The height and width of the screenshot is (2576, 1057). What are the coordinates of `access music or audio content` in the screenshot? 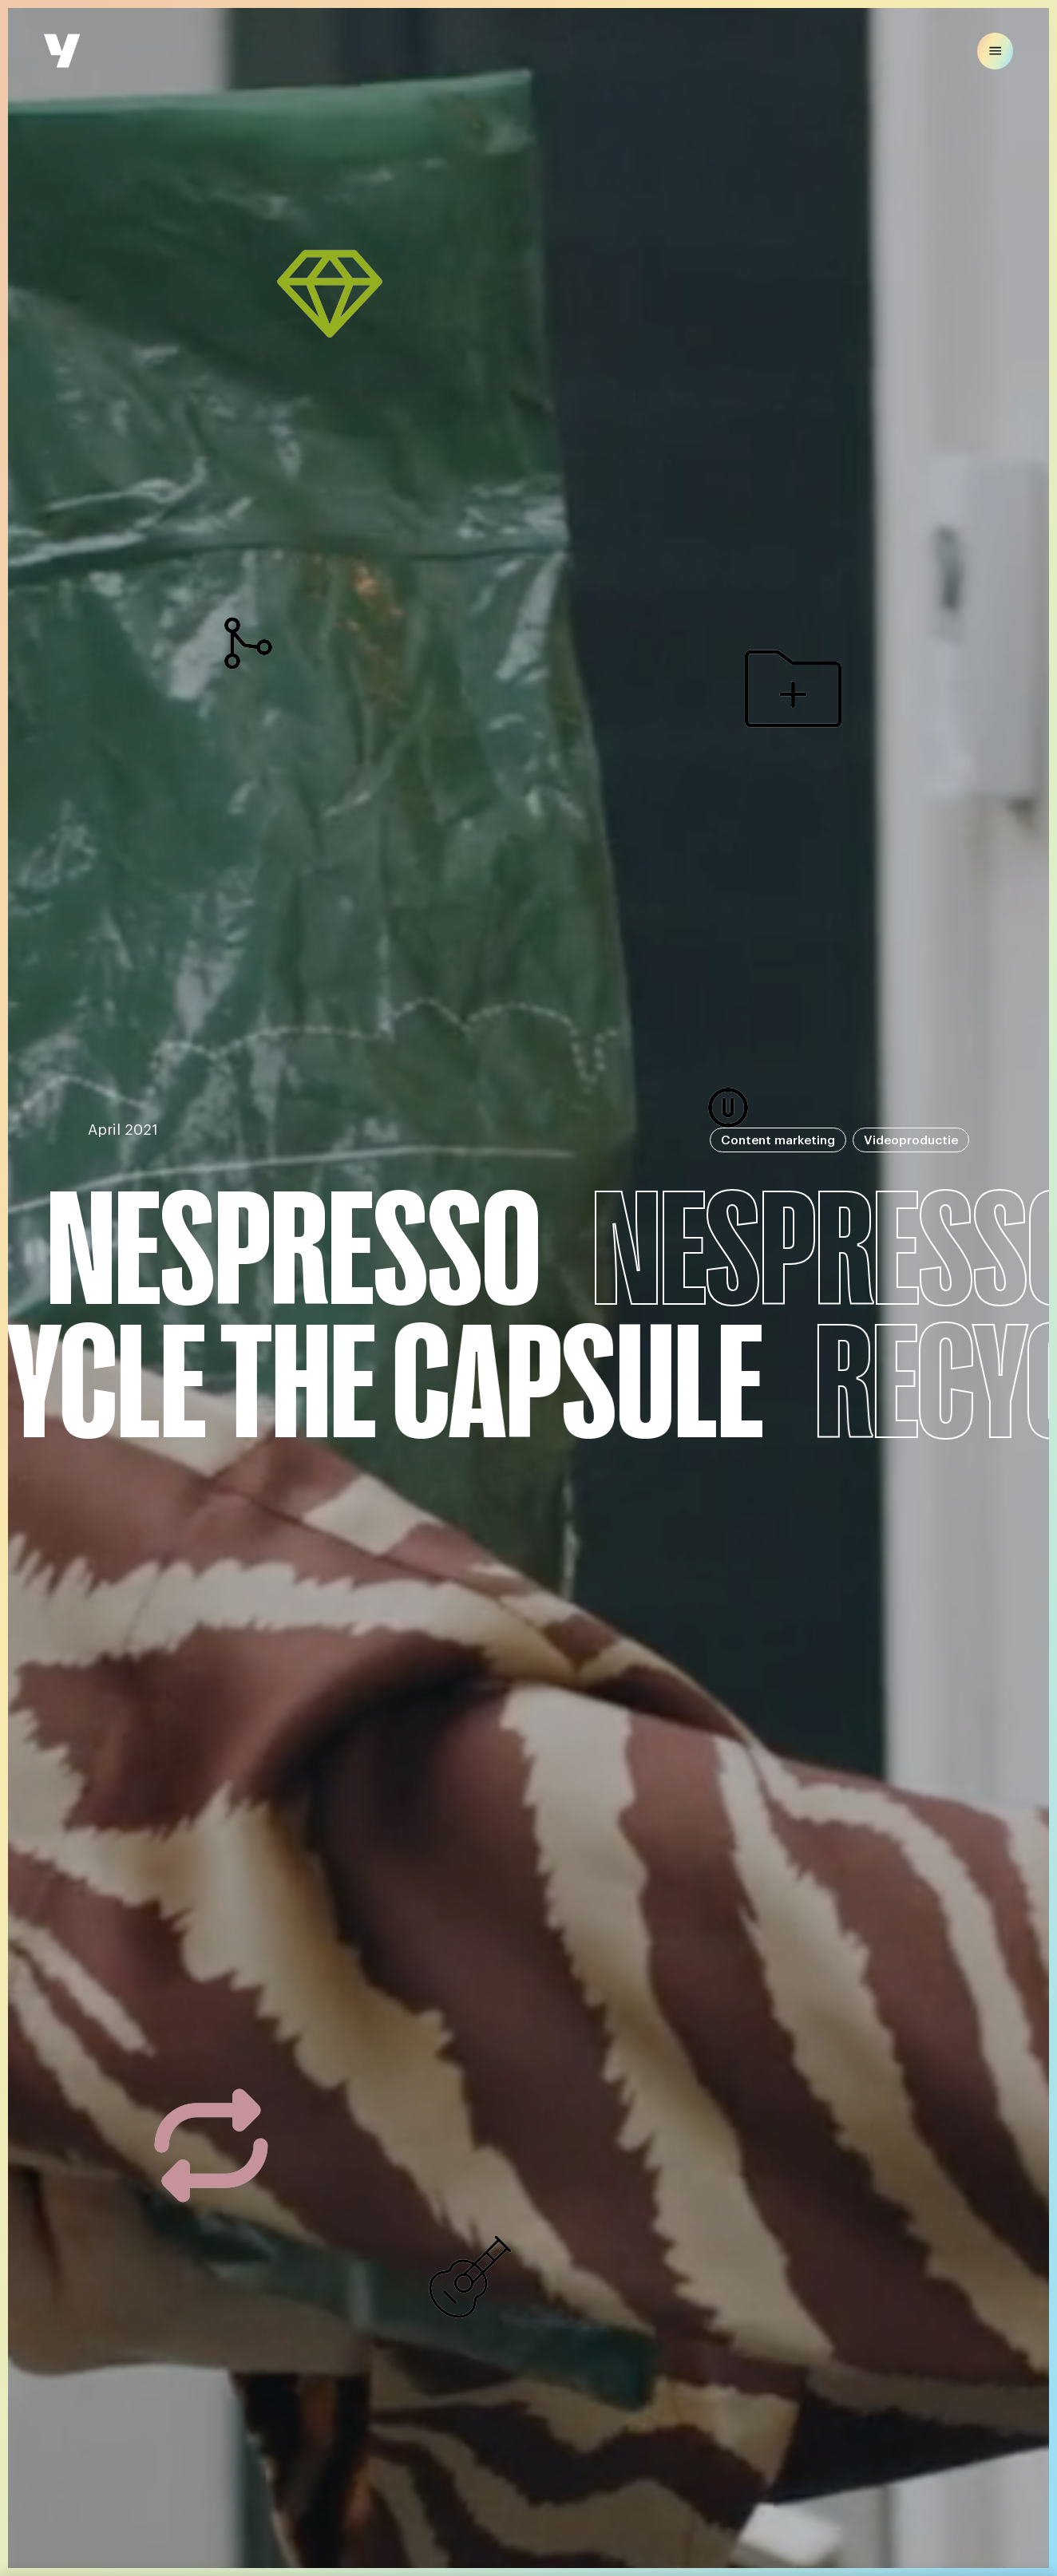 It's located at (469, 2278).